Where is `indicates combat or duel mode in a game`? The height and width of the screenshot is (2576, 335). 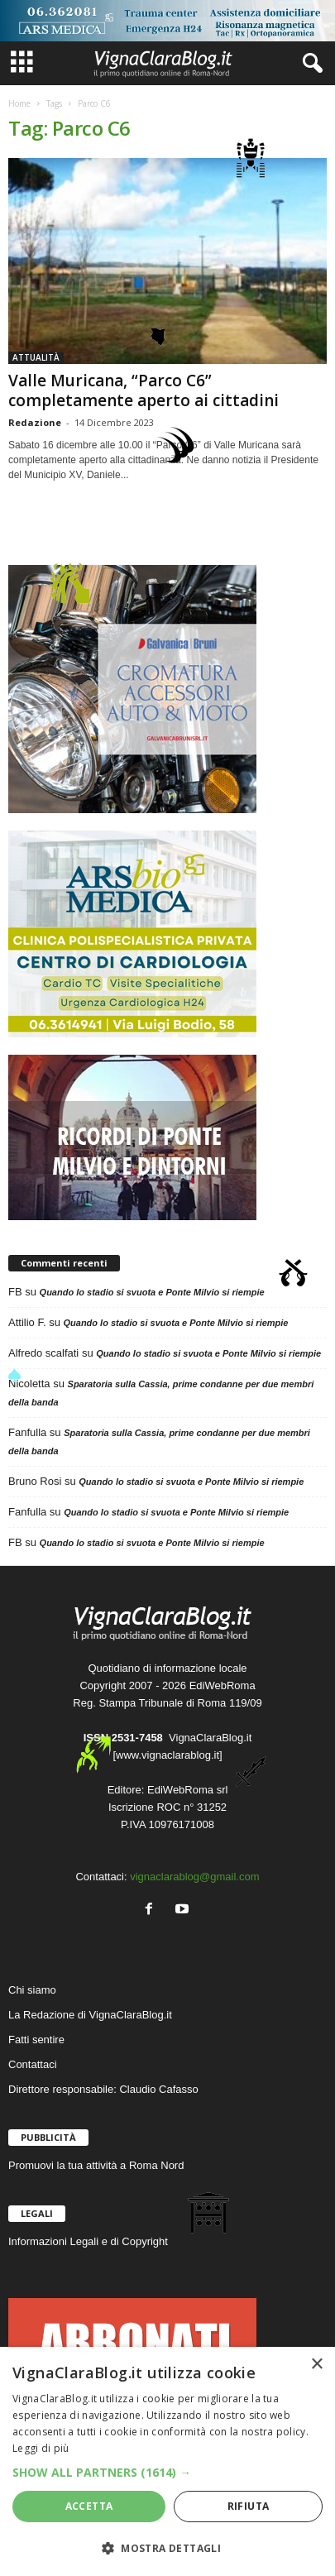
indicates combat or duel mode in a game is located at coordinates (293, 1272).